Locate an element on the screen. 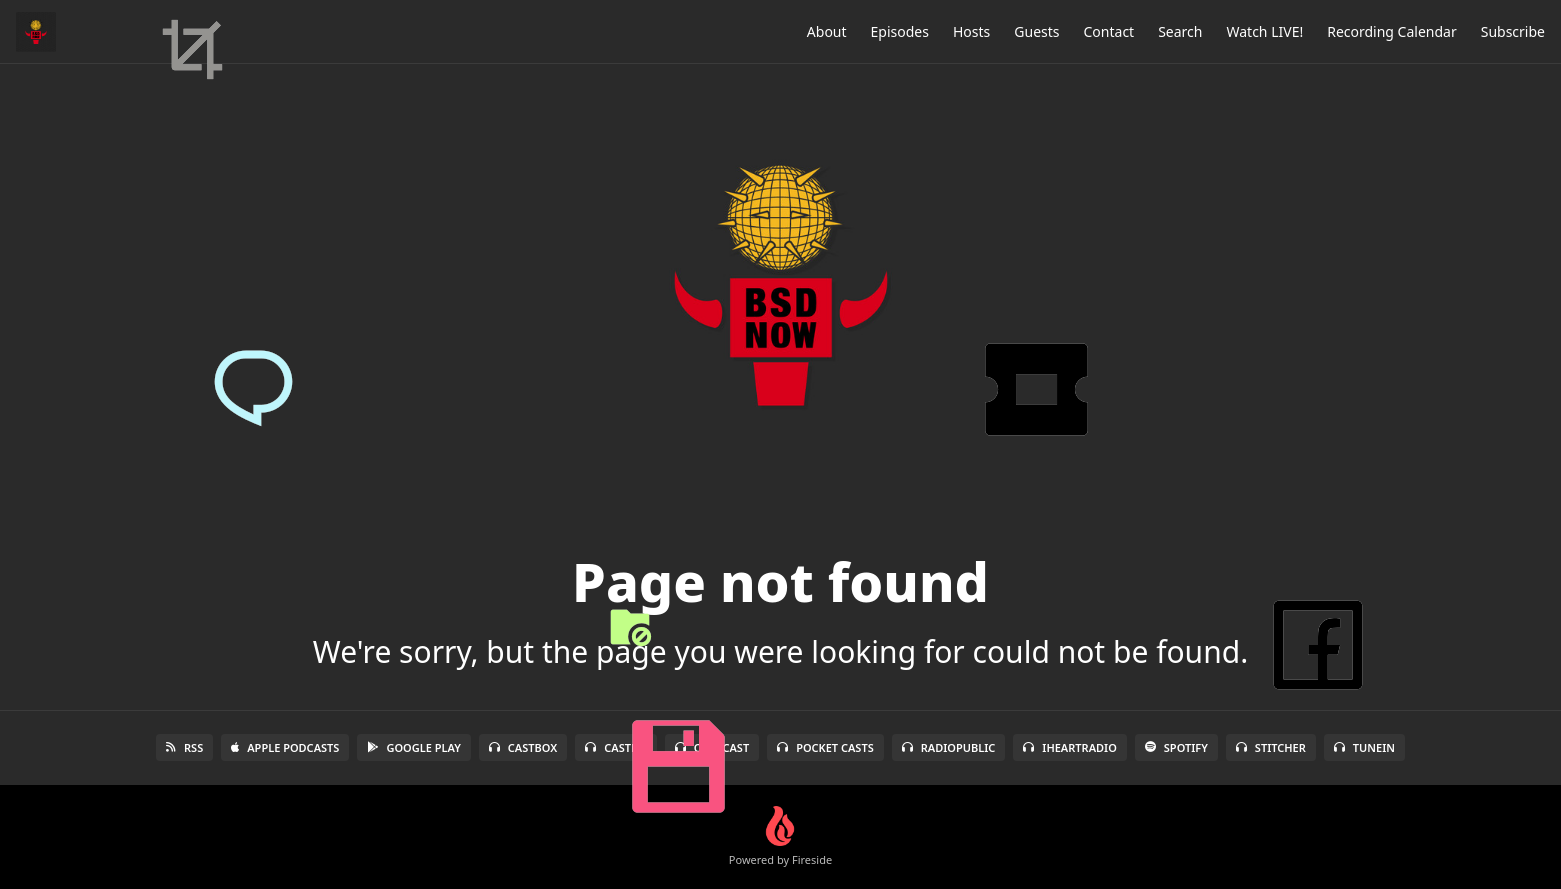  view your tickets or passes is located at coordinates (1036, 389).